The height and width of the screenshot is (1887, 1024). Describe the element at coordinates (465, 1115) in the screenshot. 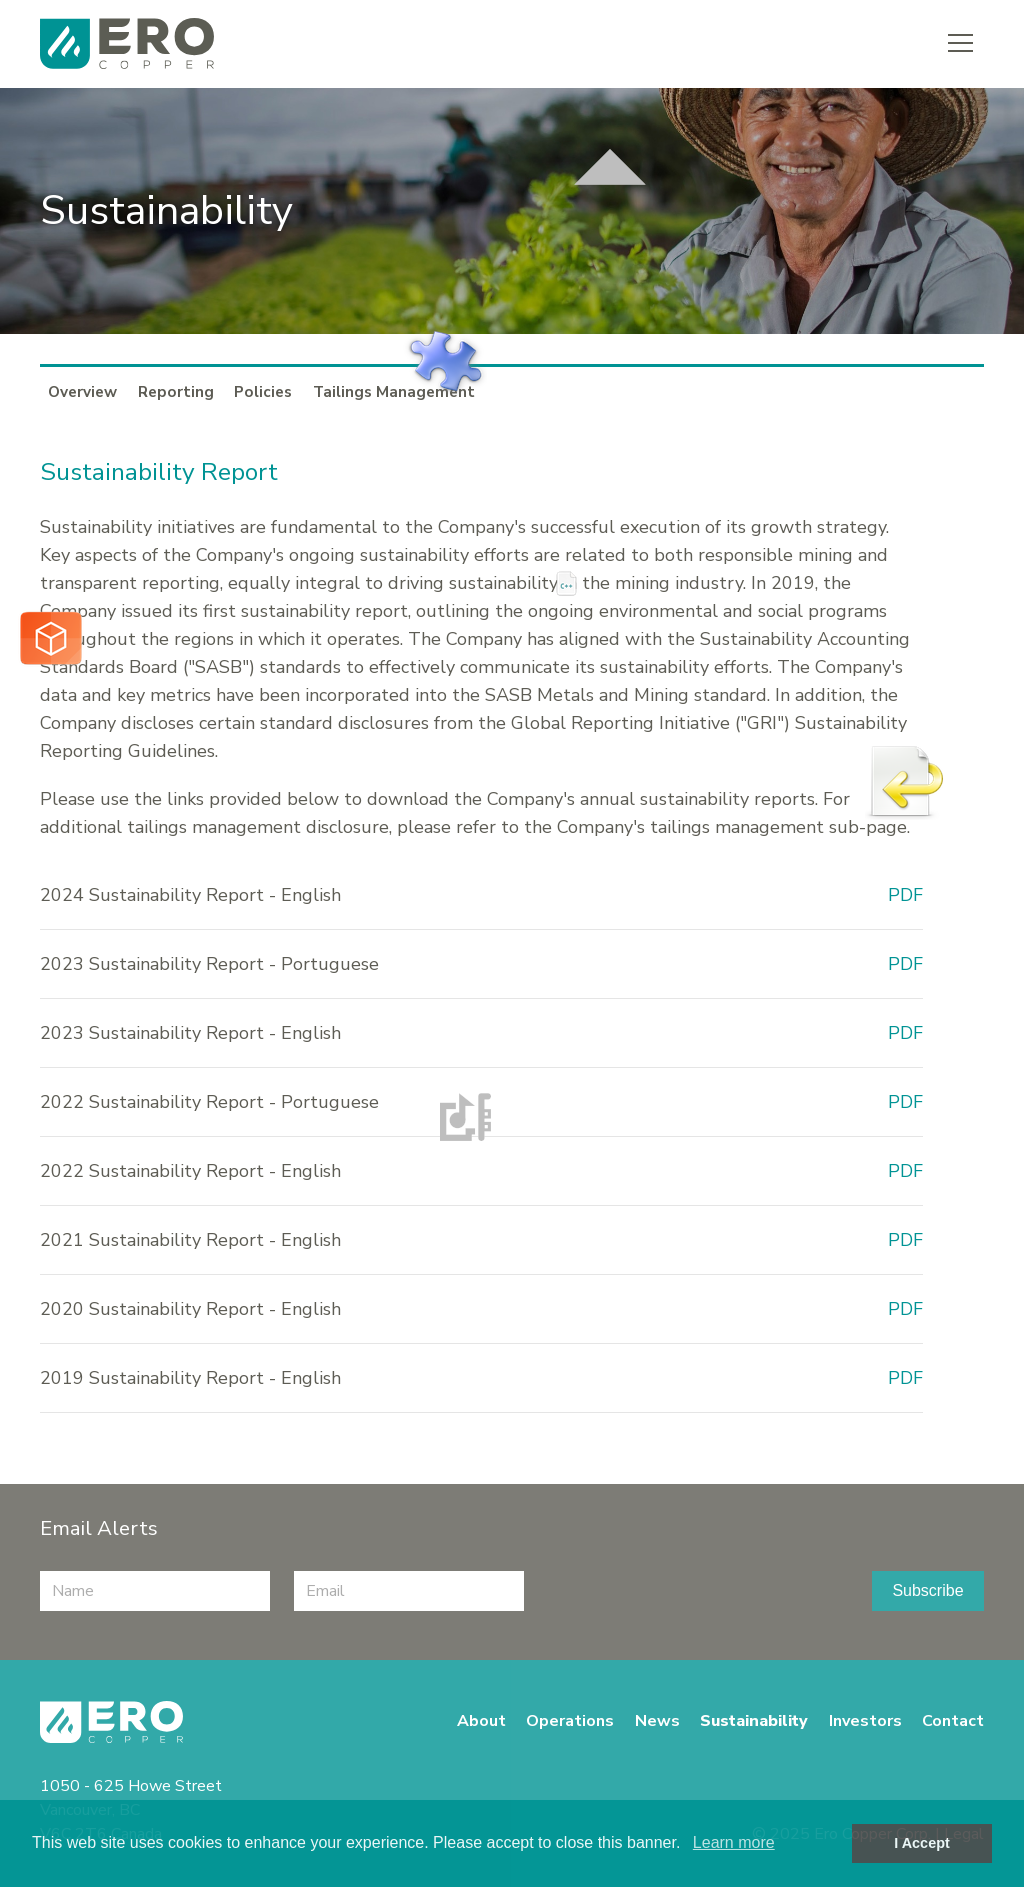

I see `audio device or sound card settings` at that location.